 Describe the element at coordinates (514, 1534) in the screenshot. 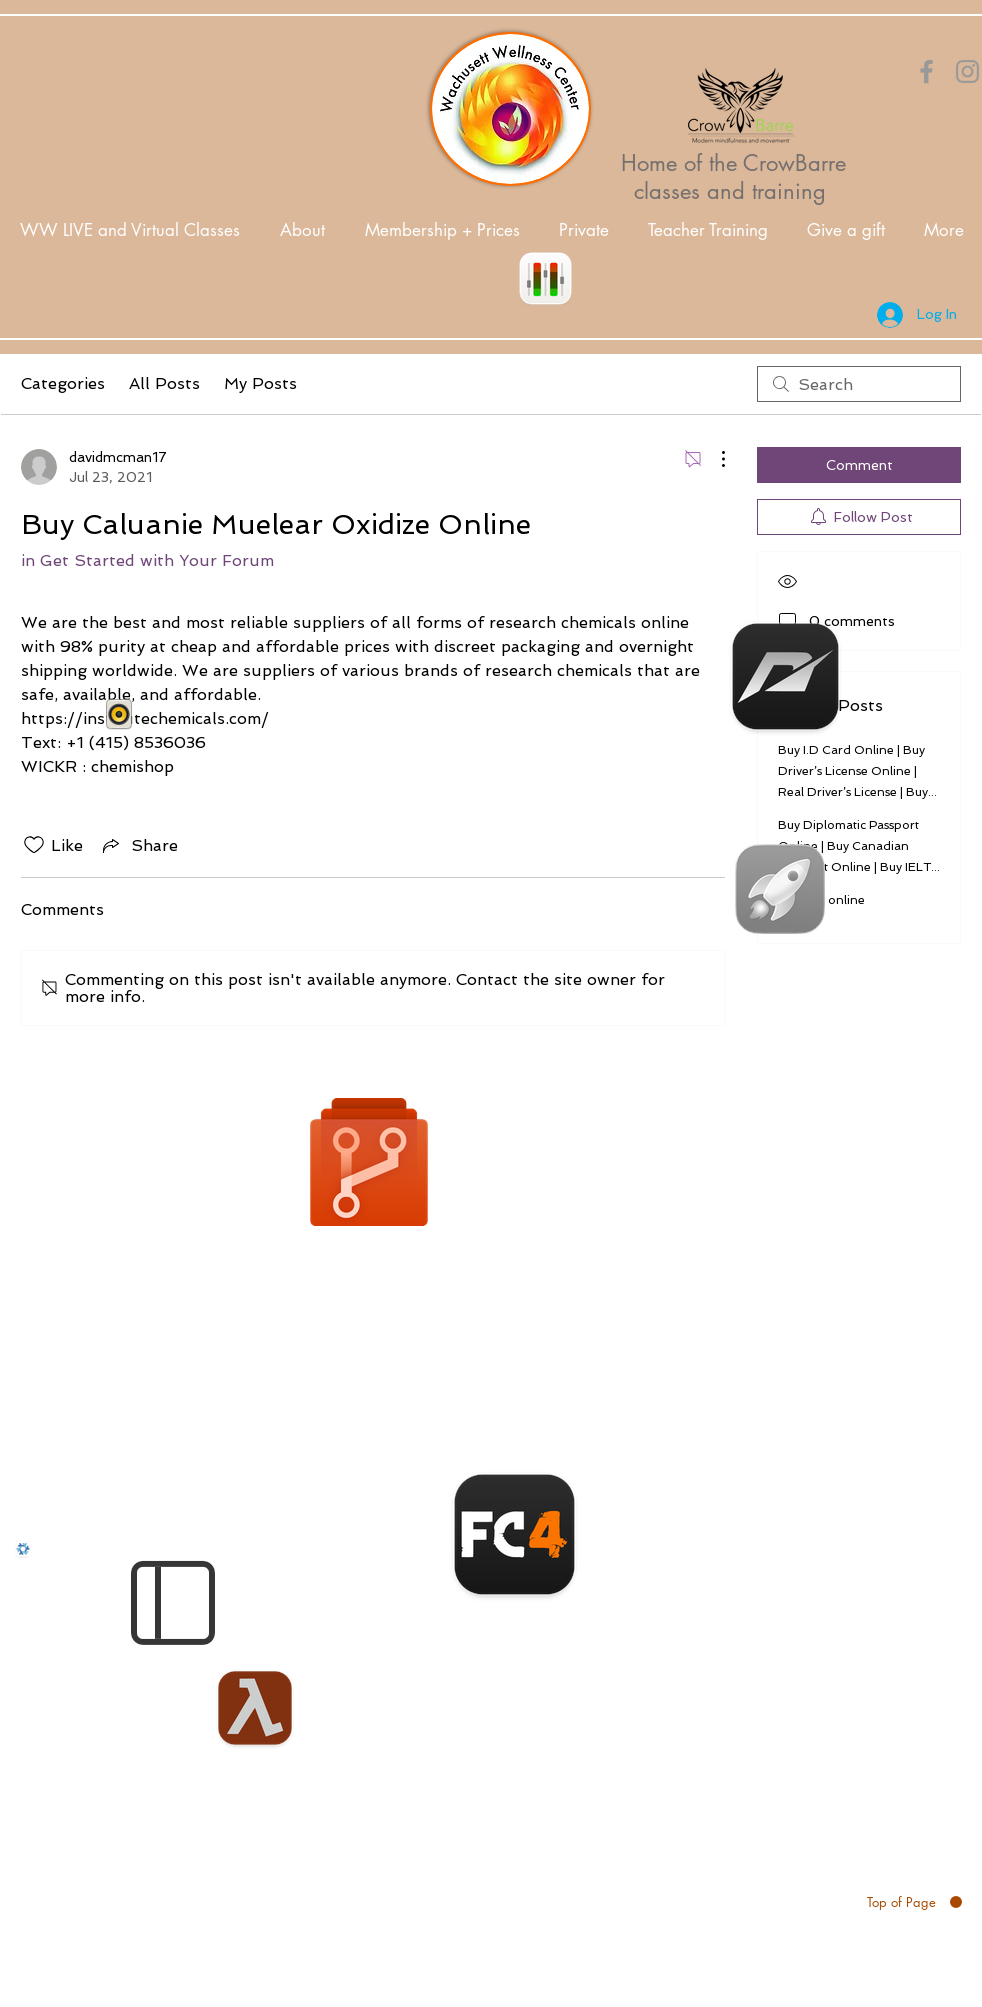

I see `launch far cry 4 game` at that location.